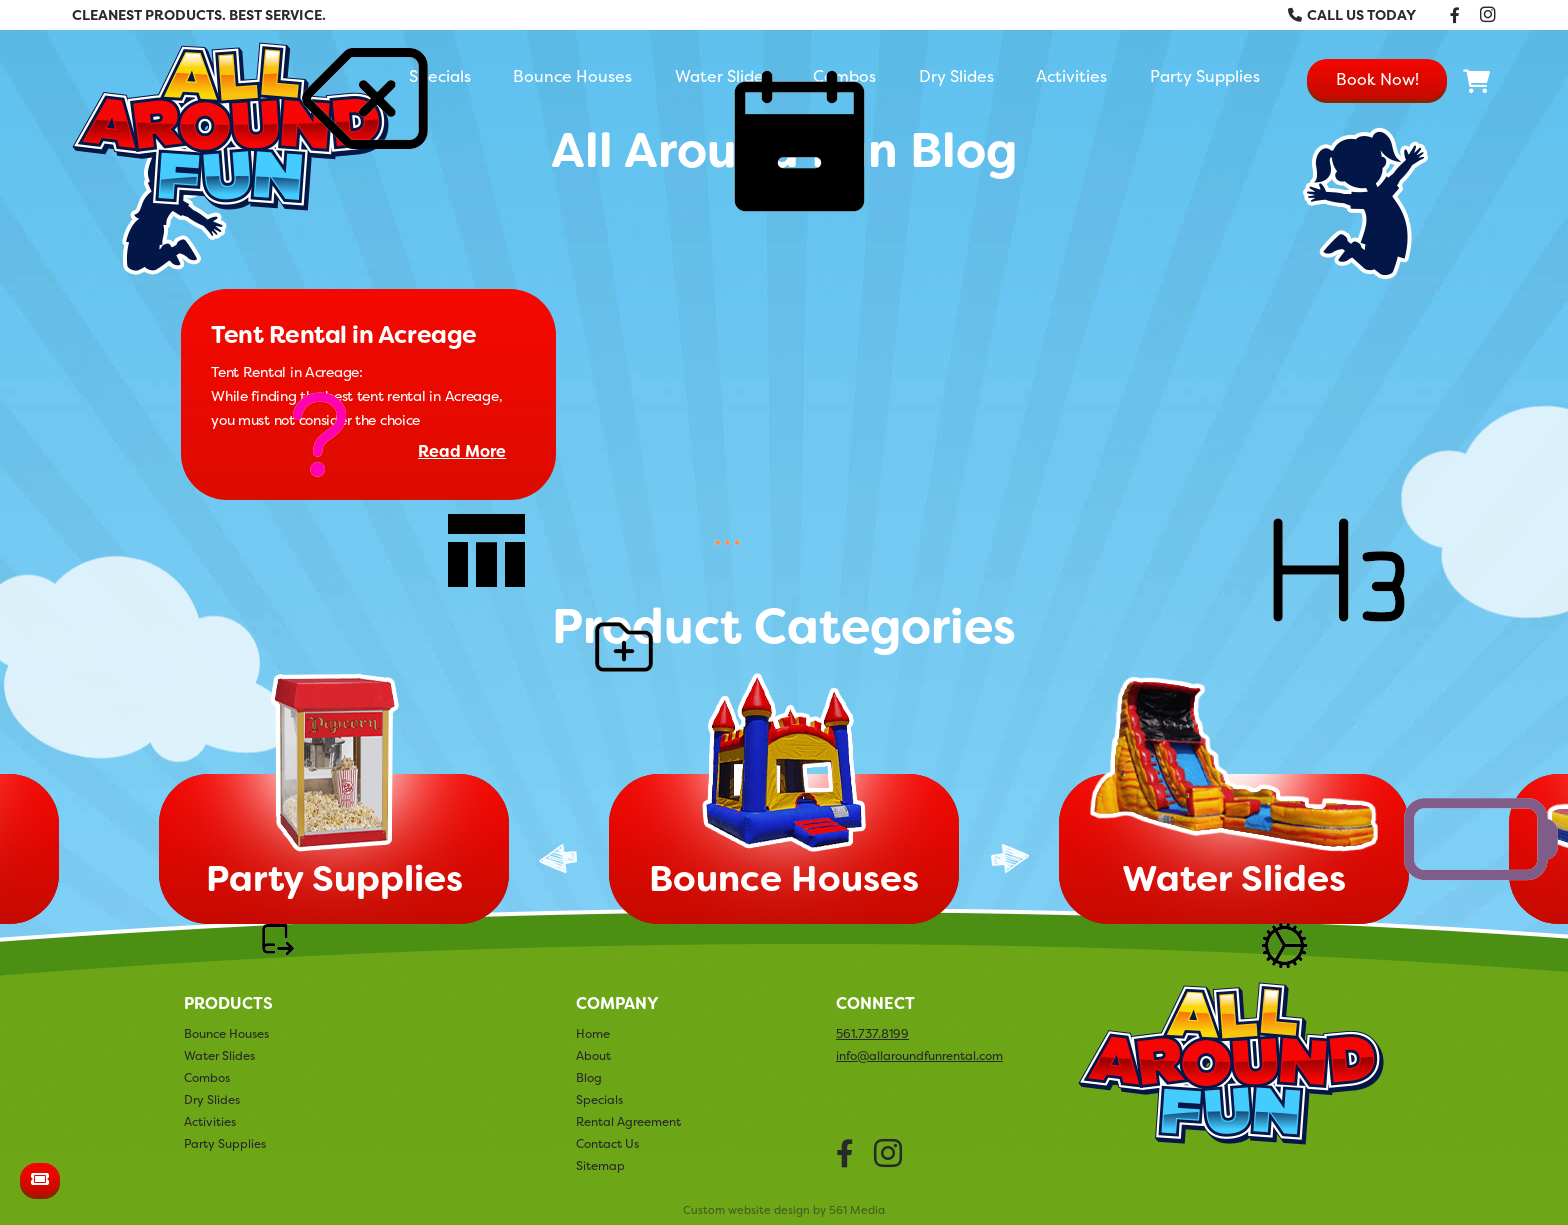 This screenshot has height=1225, width=1568. I want to click on create a new folder, so click(624, 647).